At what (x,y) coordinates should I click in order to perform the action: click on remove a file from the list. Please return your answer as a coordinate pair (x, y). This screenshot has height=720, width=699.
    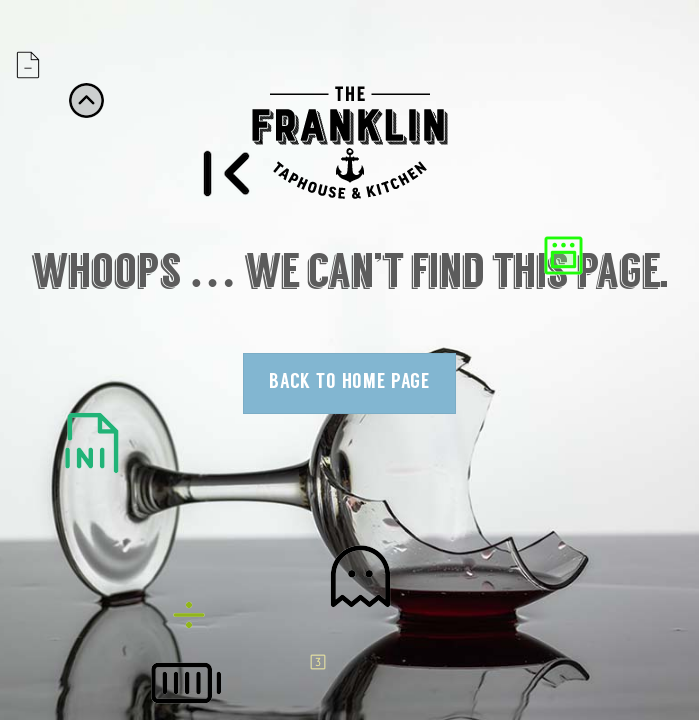
    Looking at the image, I should click on (28, 65).